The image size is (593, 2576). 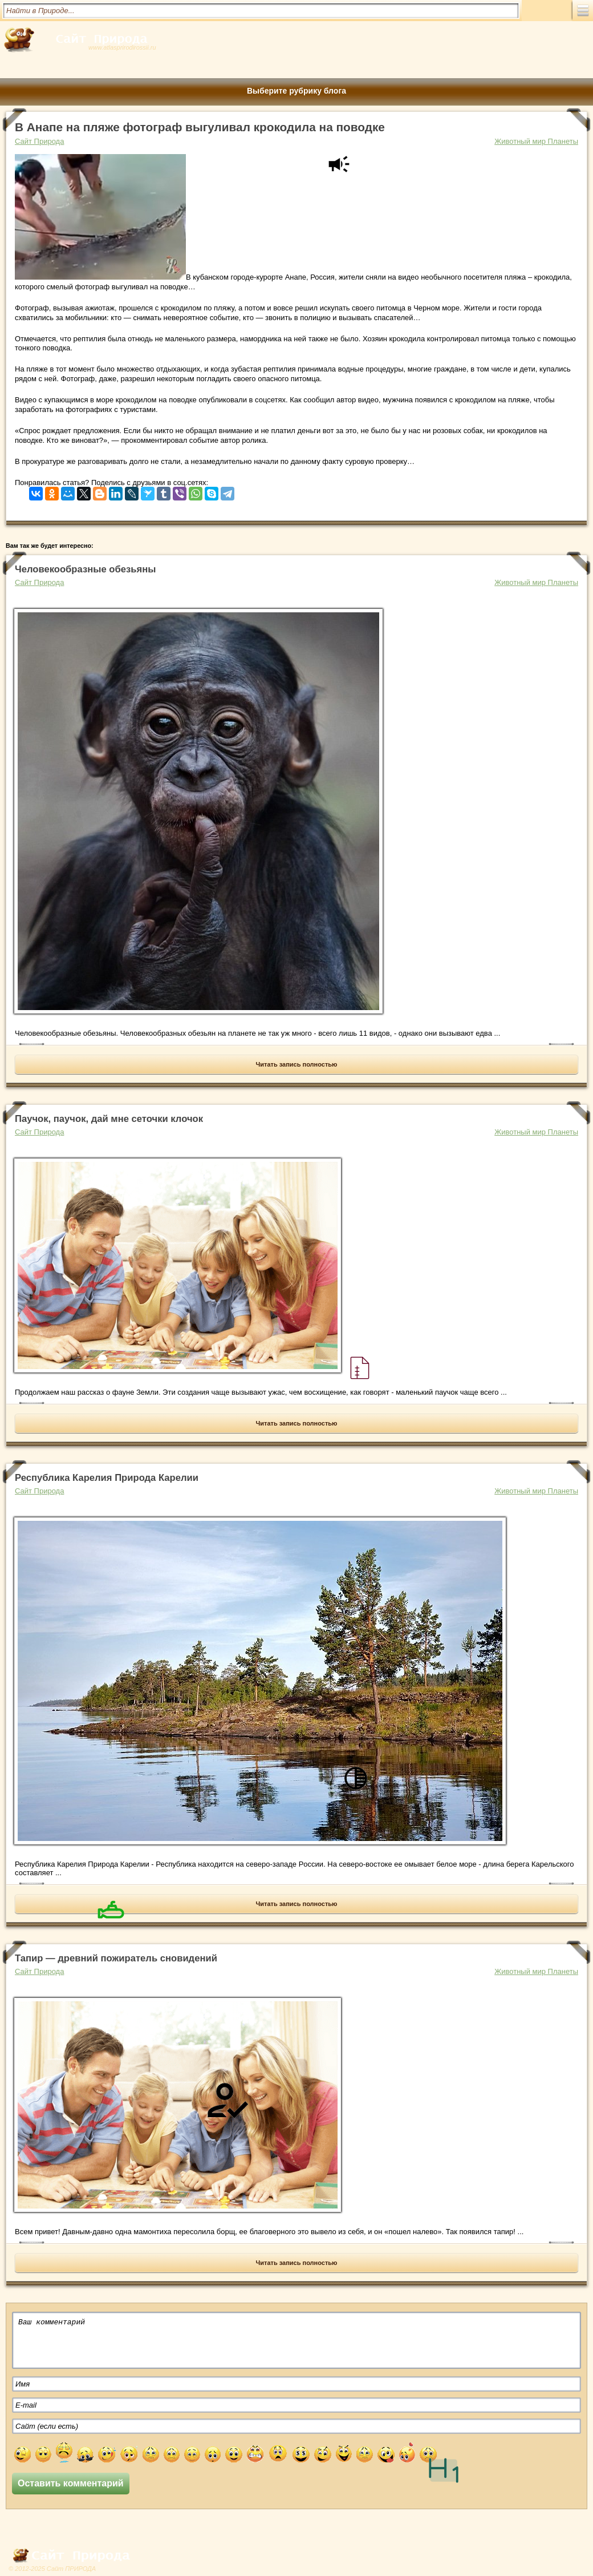 I want to click on adjust image contrast settings, so click(x=356, y=1778).